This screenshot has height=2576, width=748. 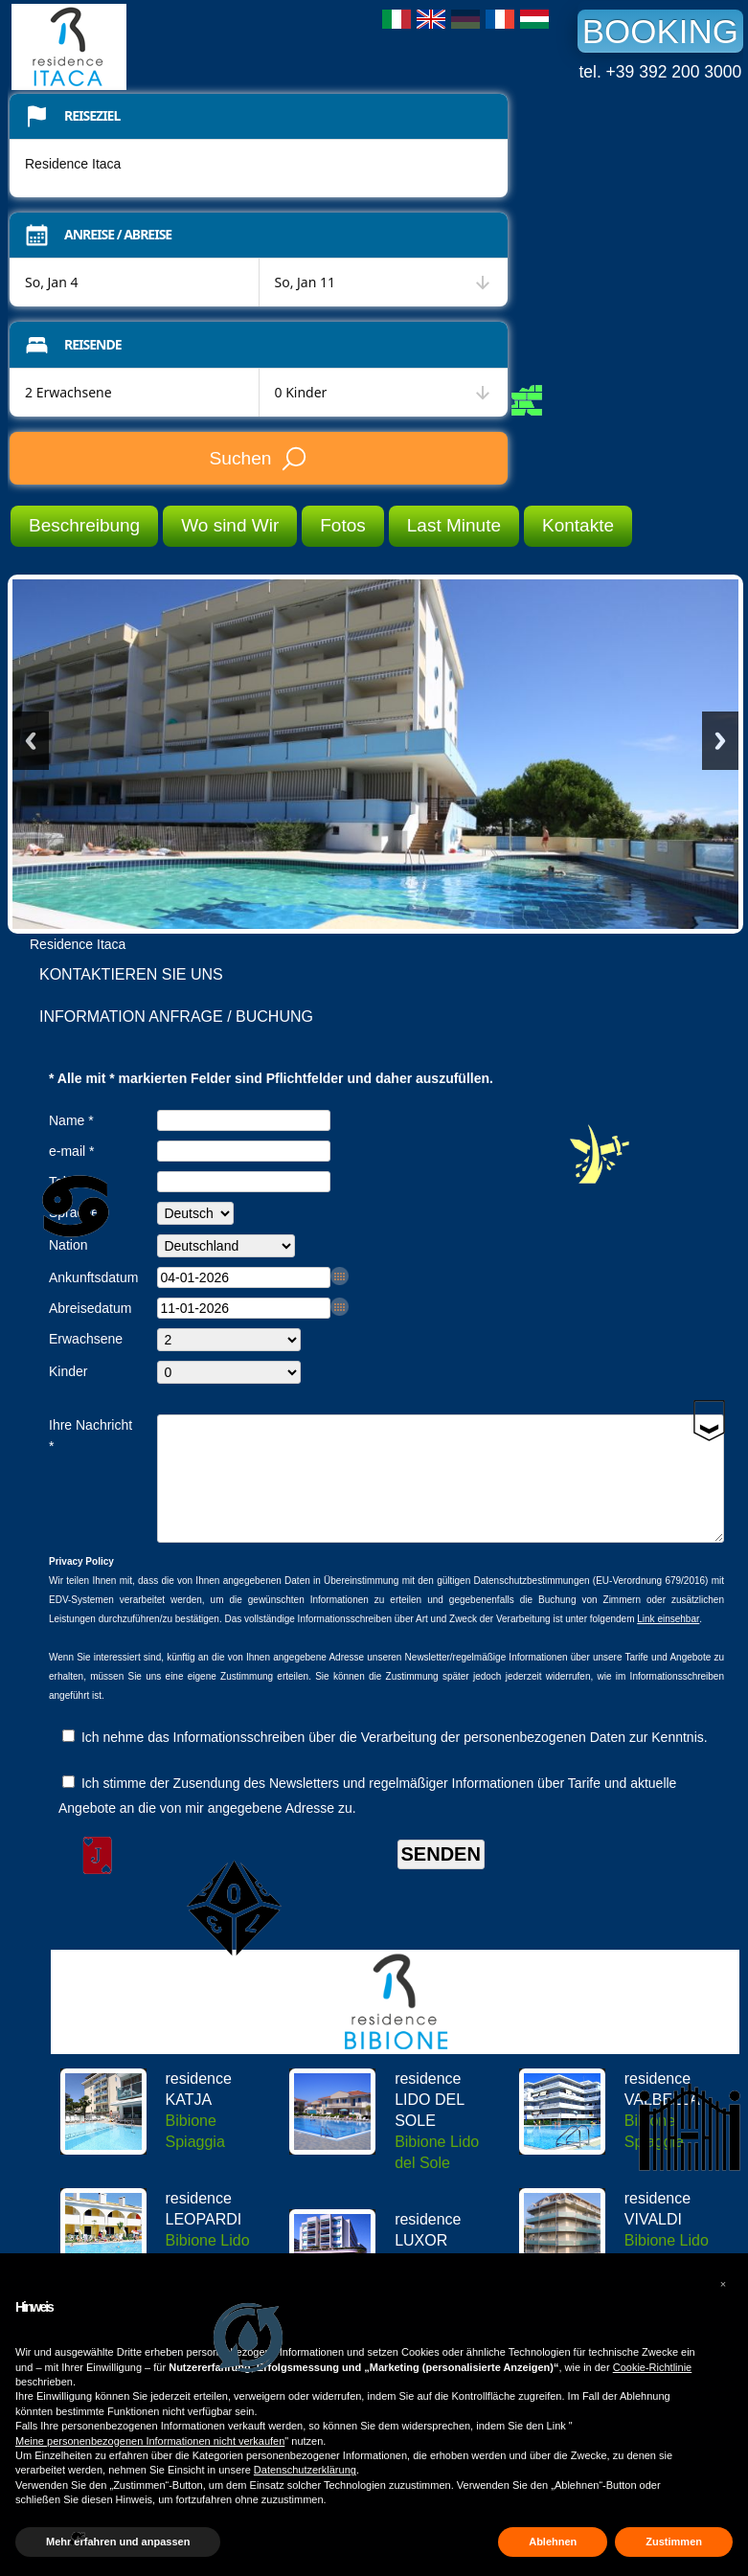 I want to click on indicates structural damage or destruction in gameplay, so click(x=527, y=400).